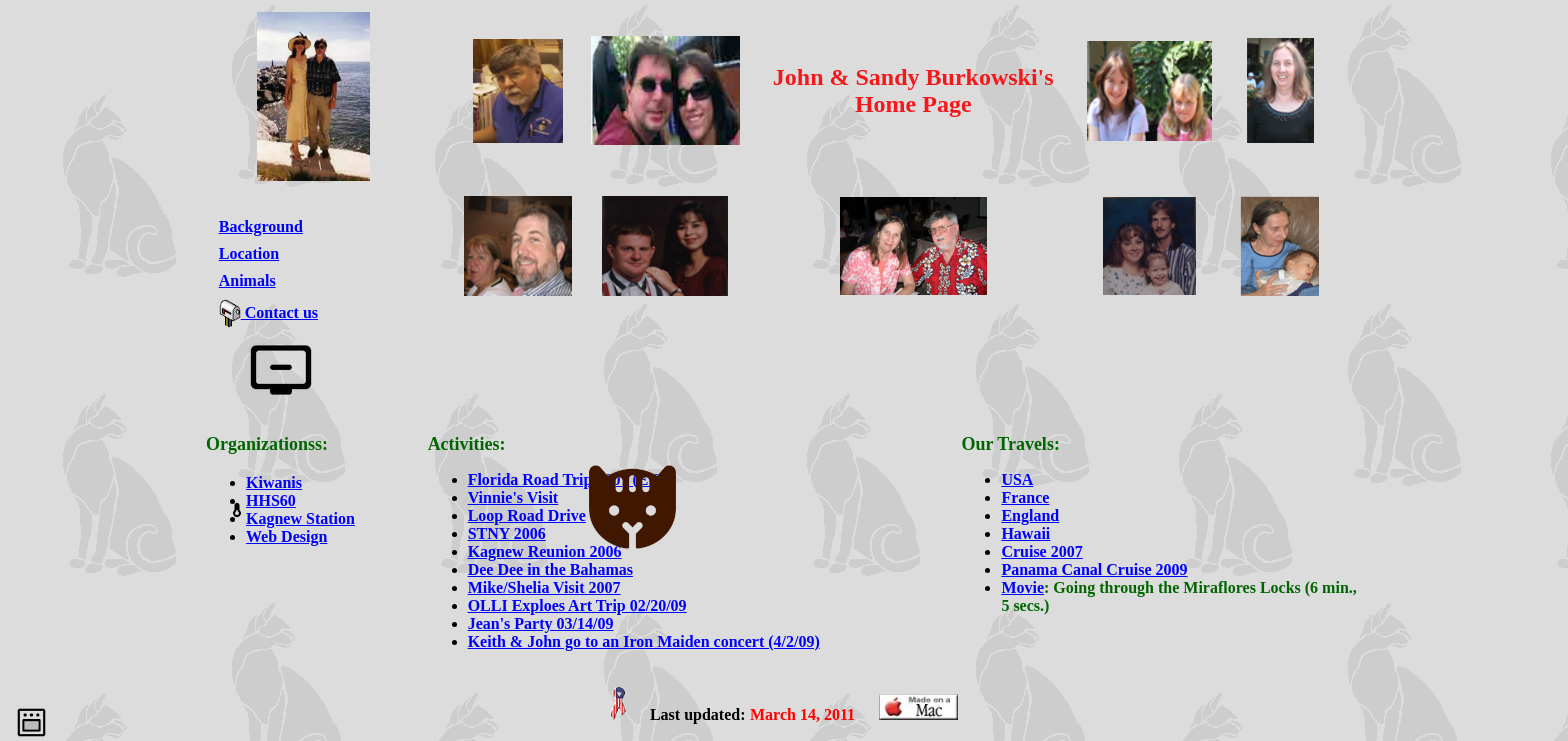 This screenshot has height=741, width=1568. Describe the element at coordinates (31, 722) in the screenshot. I see `access oven controls in a smart home app` at that location.